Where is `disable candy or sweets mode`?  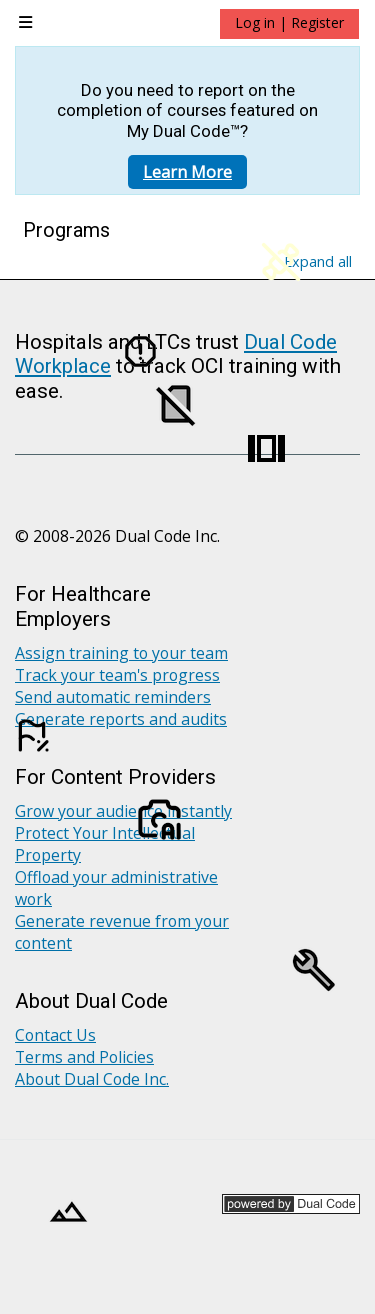
disable candy or sweets mode is located at coordinates (281, 262).